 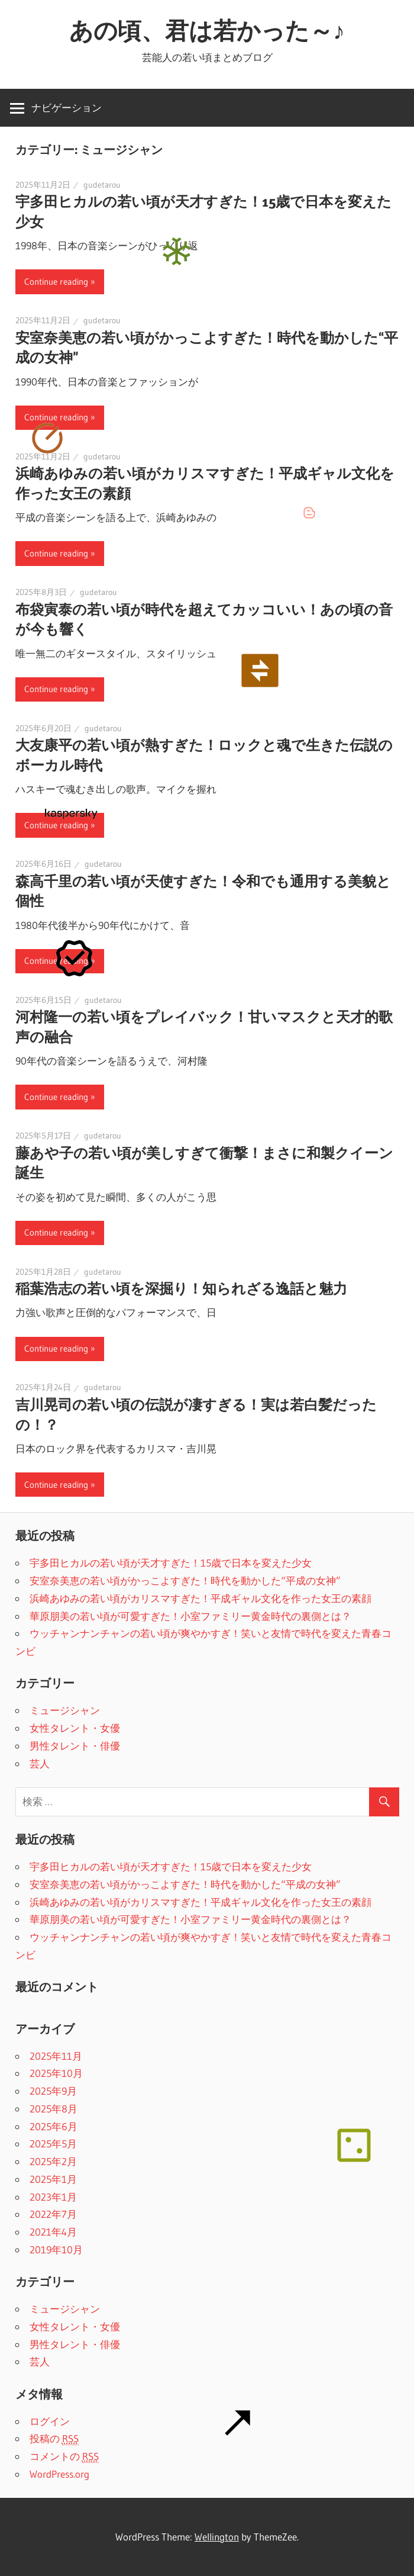 What do you see at coordinates (260, 670) in the screenshot?
I see `exchange or swap currency` at bounding box center [260, 670].